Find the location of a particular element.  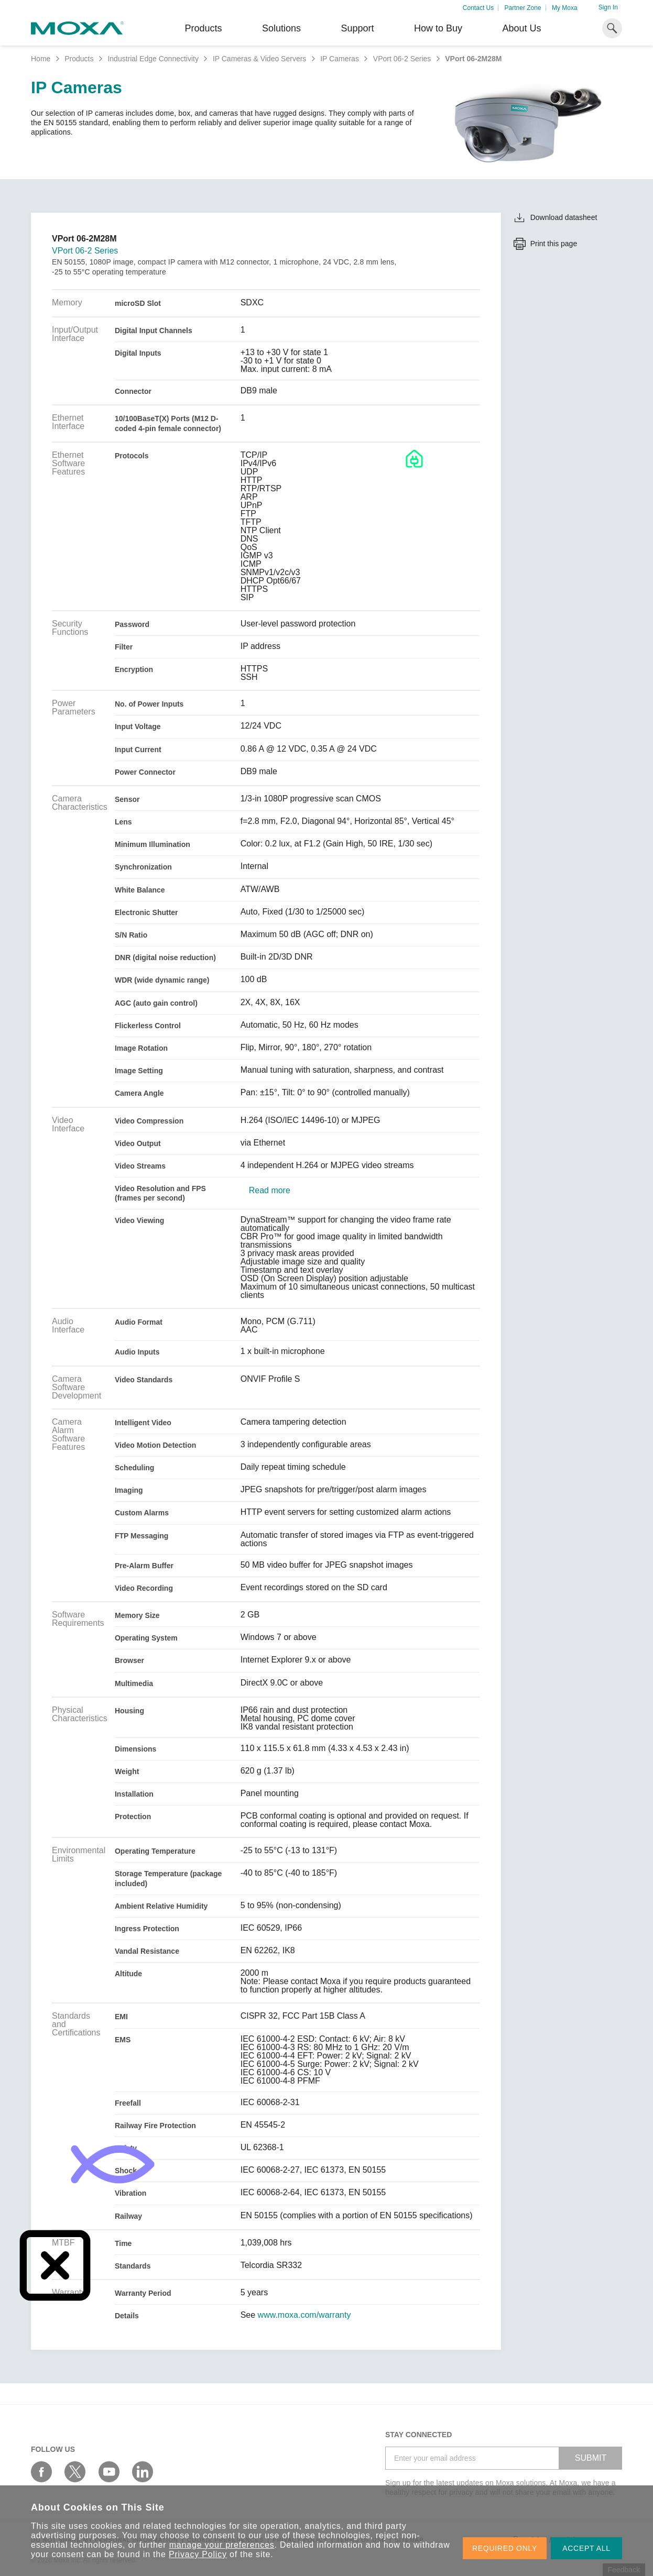

close or dismiss a dialog box is located at coordinates (55, 2265).